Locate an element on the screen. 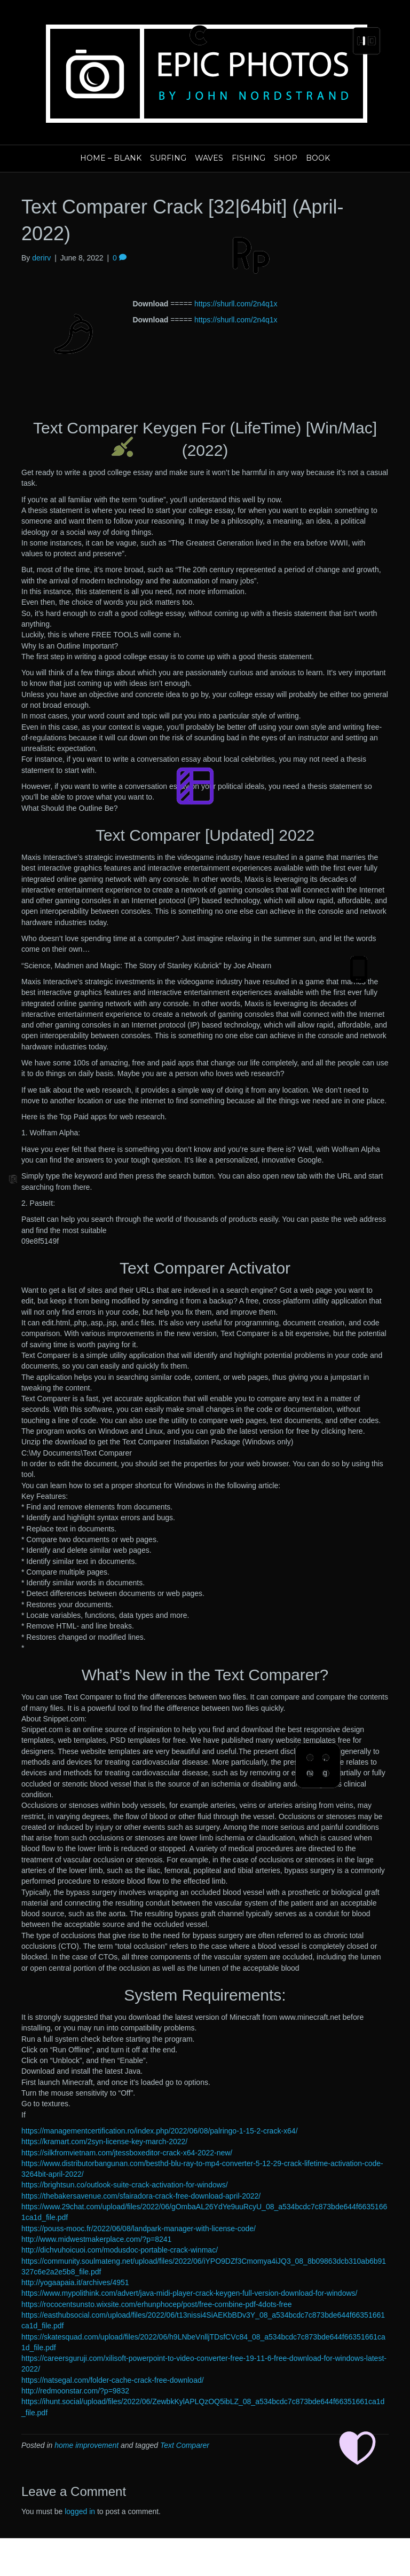 The height and width of the screenshot is (2576, 410). cuttlefish brand logo is located at coordinates (199, 35).